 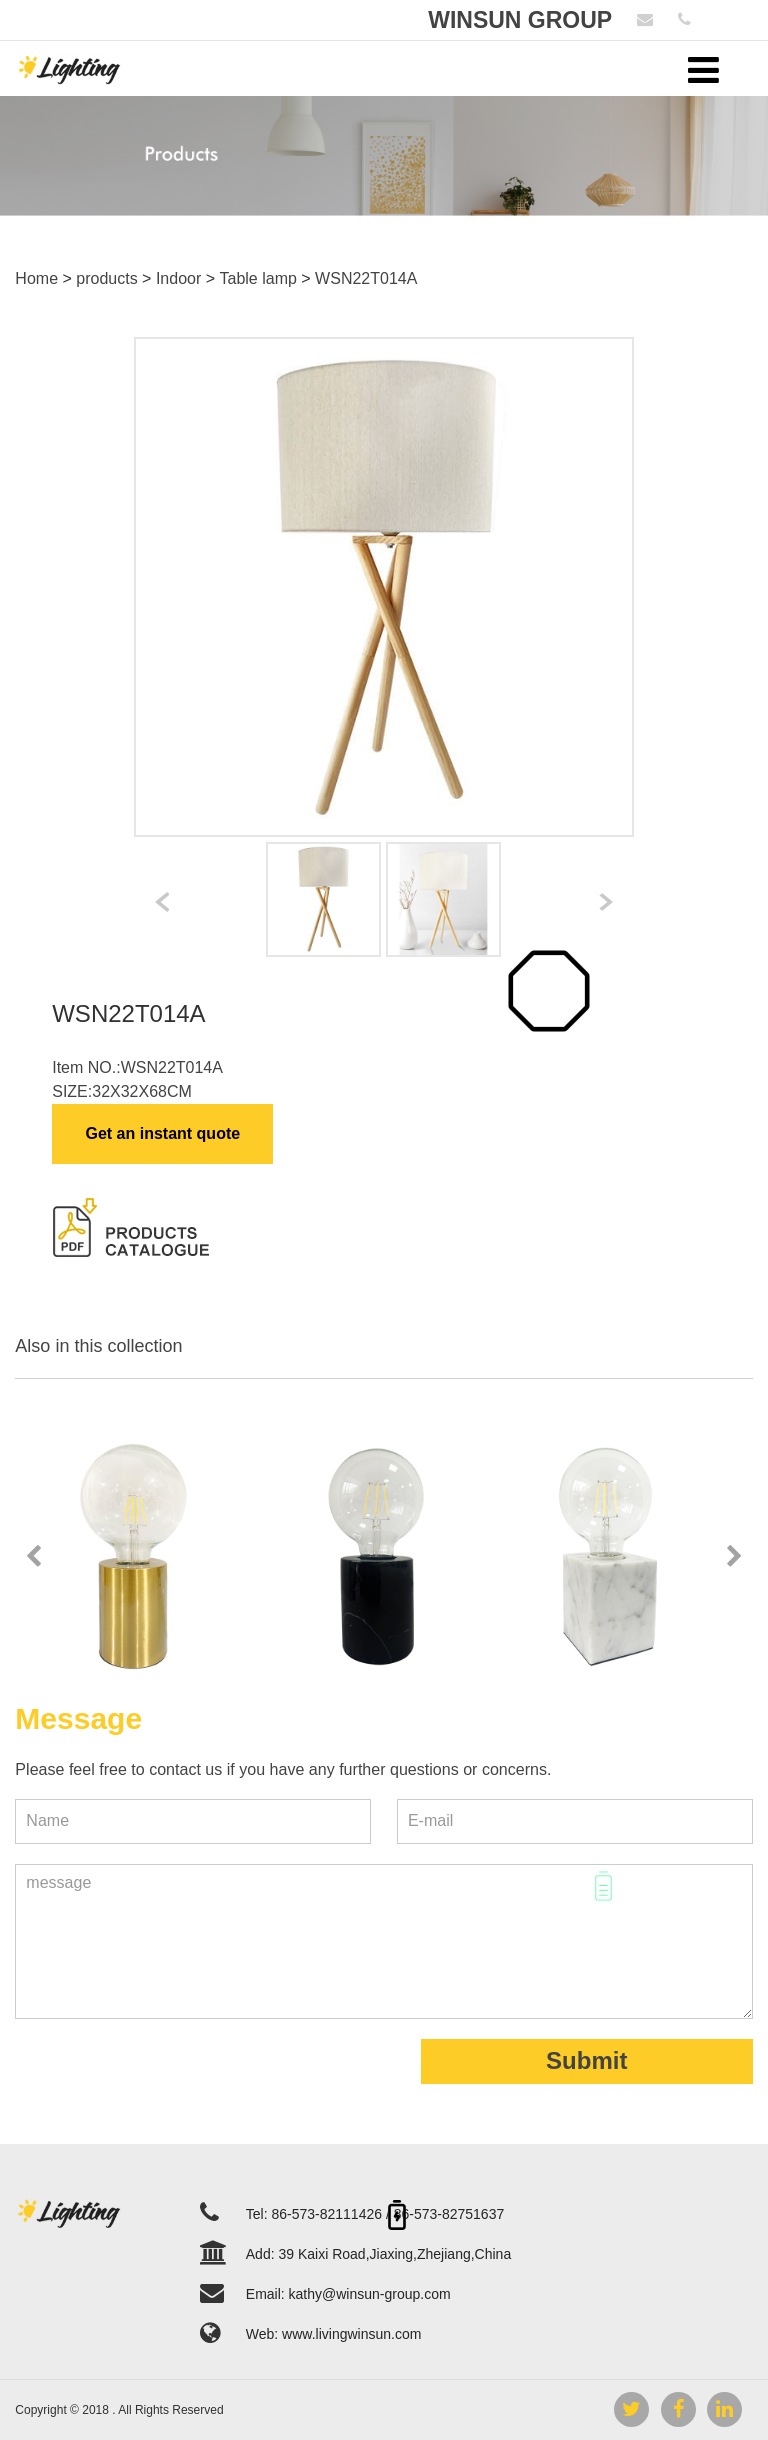 I want to click on indicates high battery level, so click(x=603, y=1886).